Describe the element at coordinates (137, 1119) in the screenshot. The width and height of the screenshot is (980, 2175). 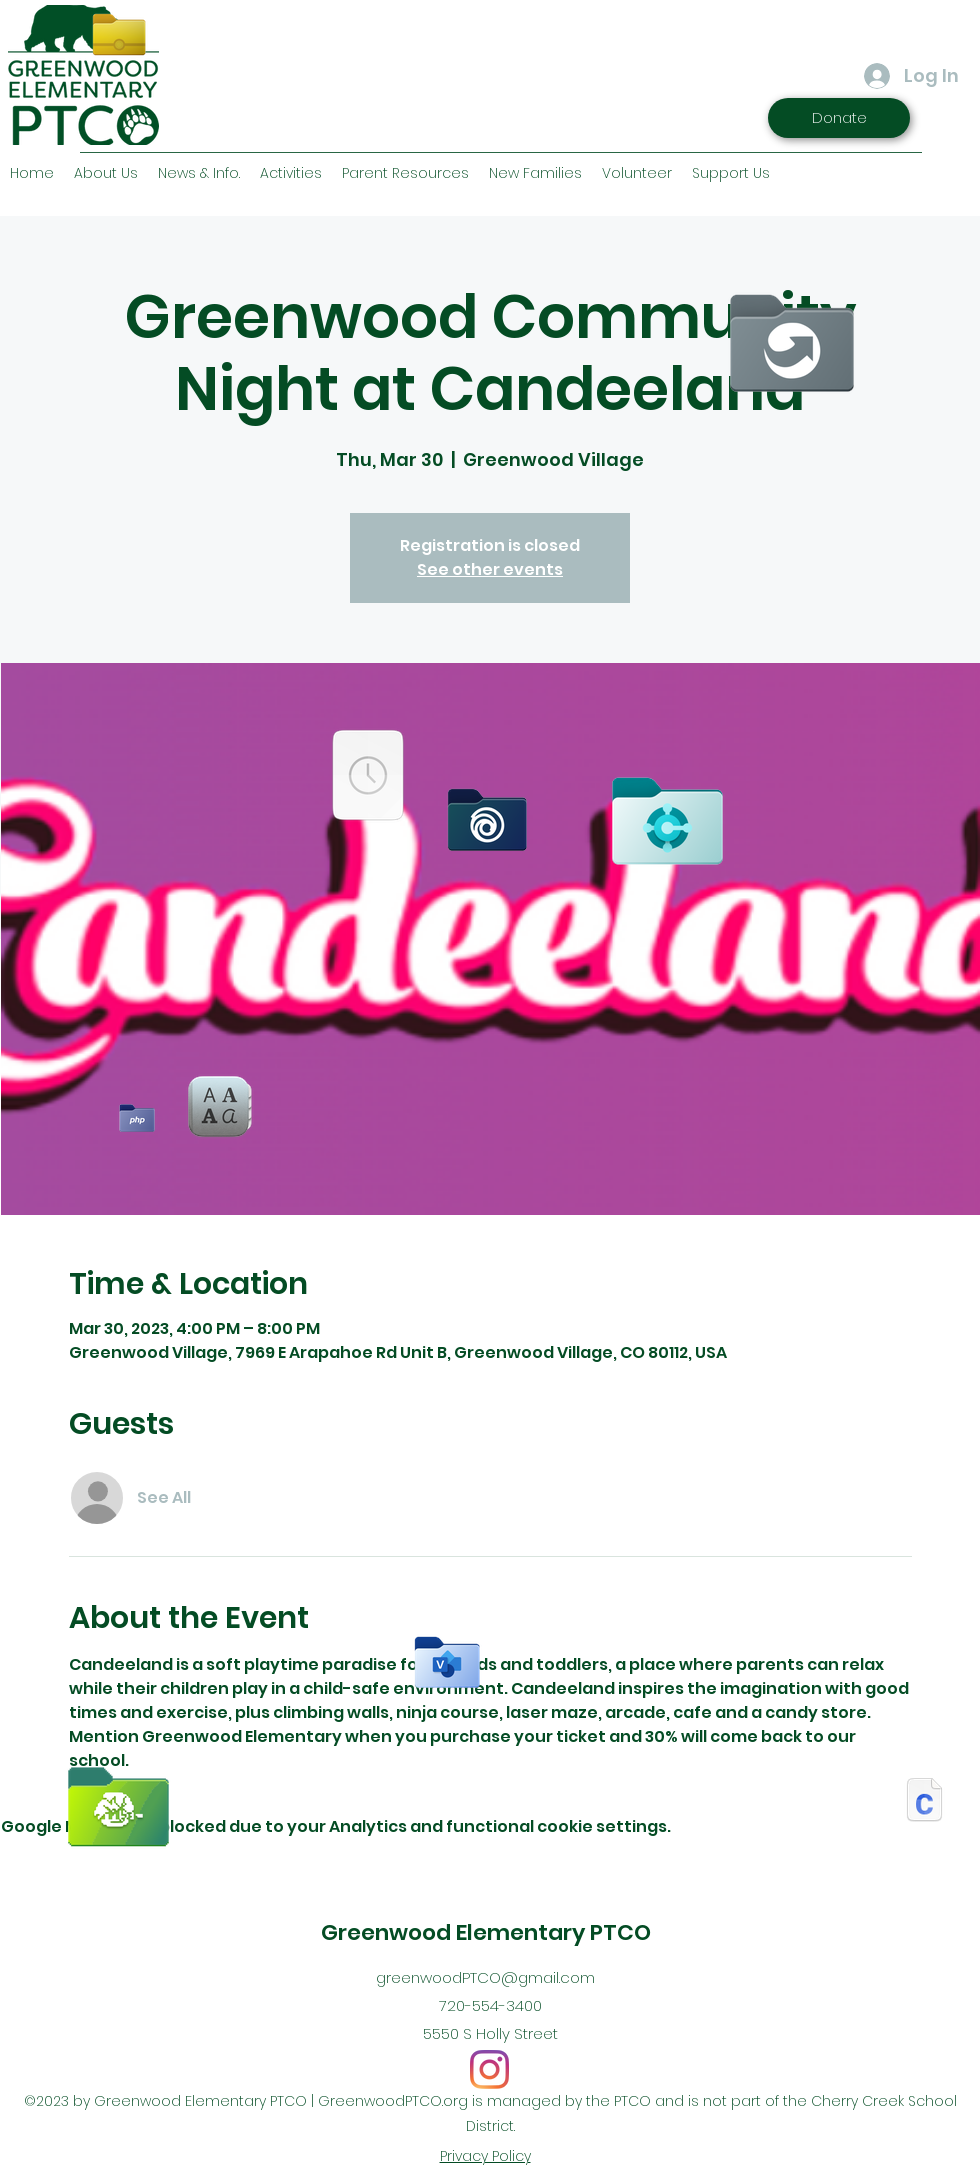
I see `open folder containing php files` at that location.